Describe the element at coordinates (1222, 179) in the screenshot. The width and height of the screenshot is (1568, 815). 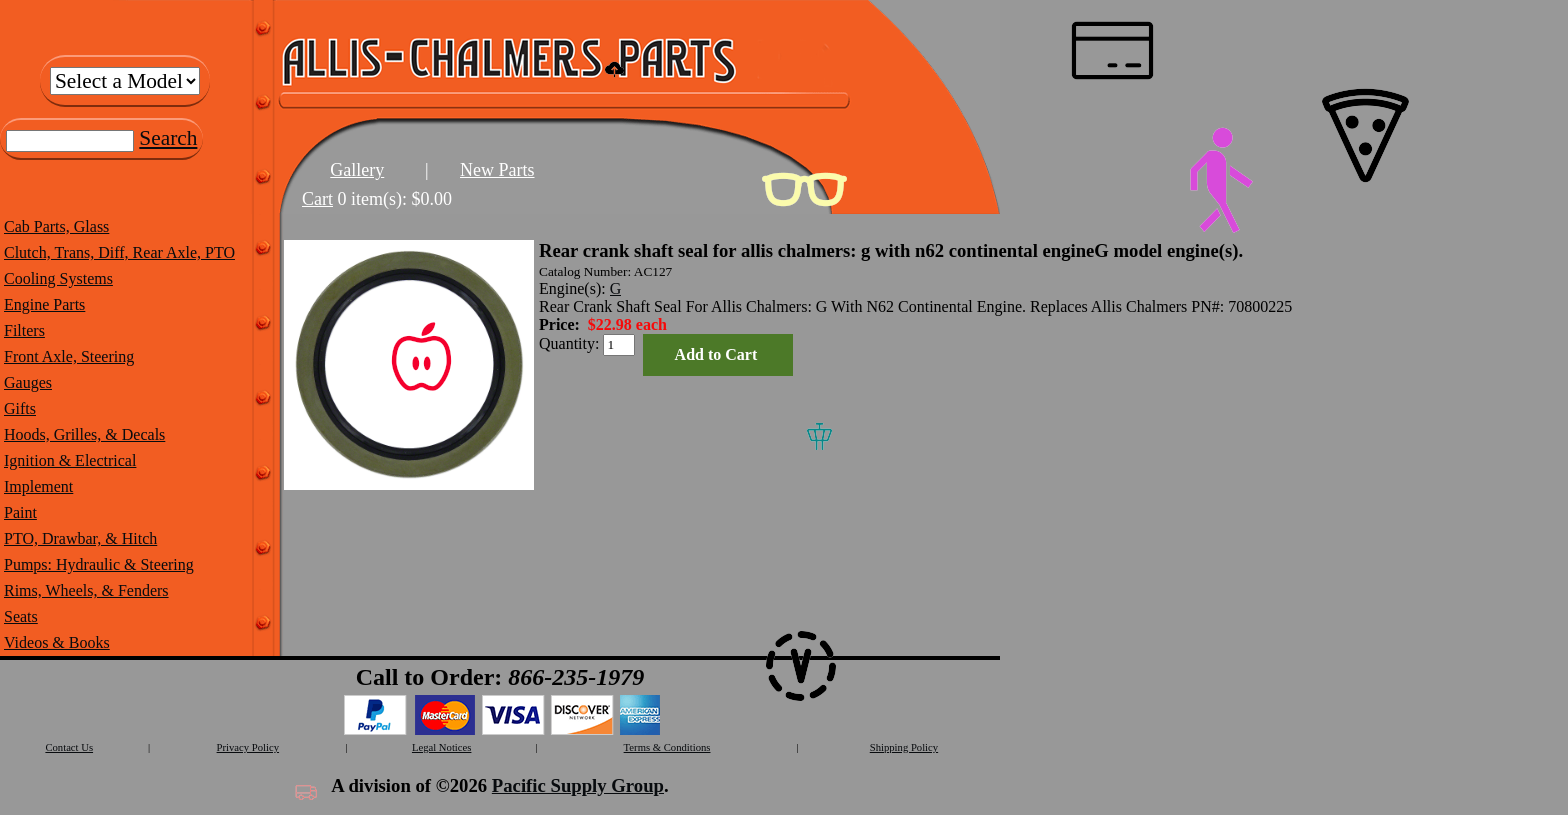
I see `get walking directions` at that location.